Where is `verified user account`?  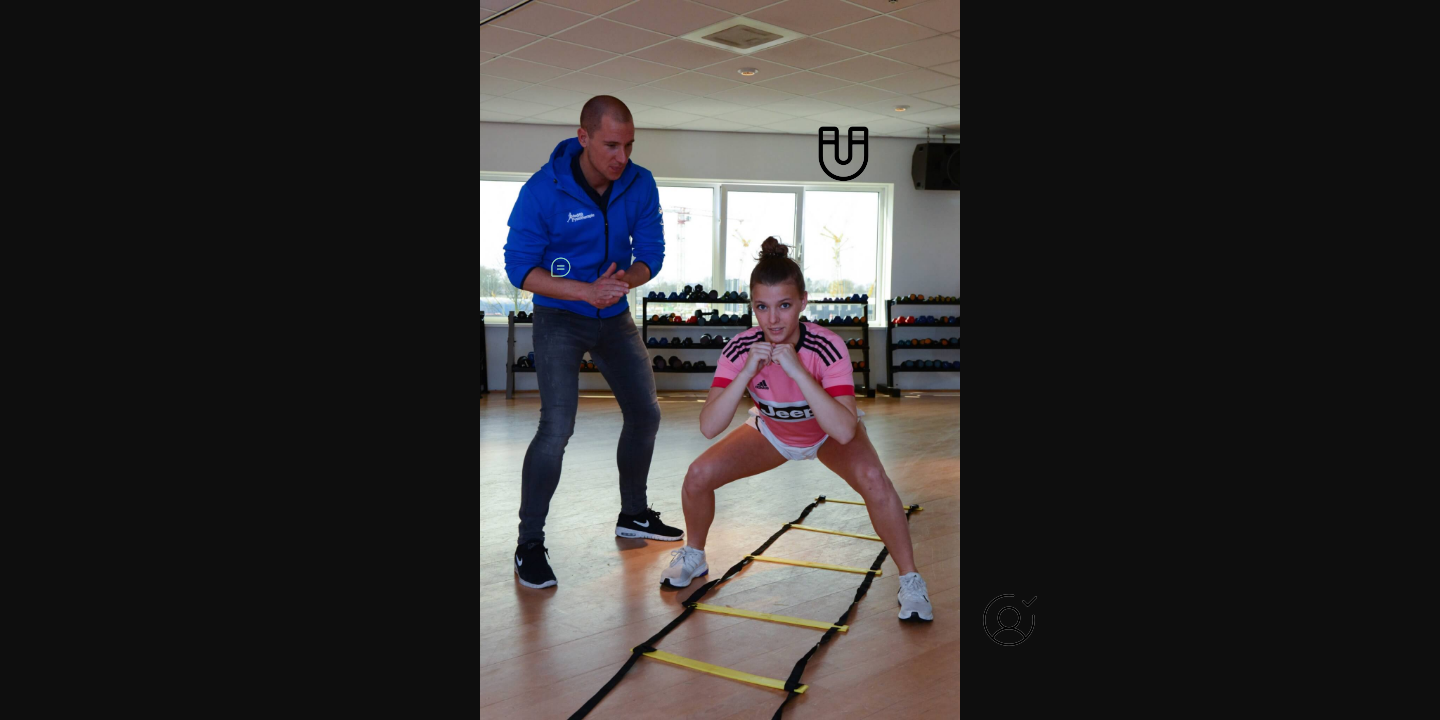 verified user account is located at coordinates (1009, 620).